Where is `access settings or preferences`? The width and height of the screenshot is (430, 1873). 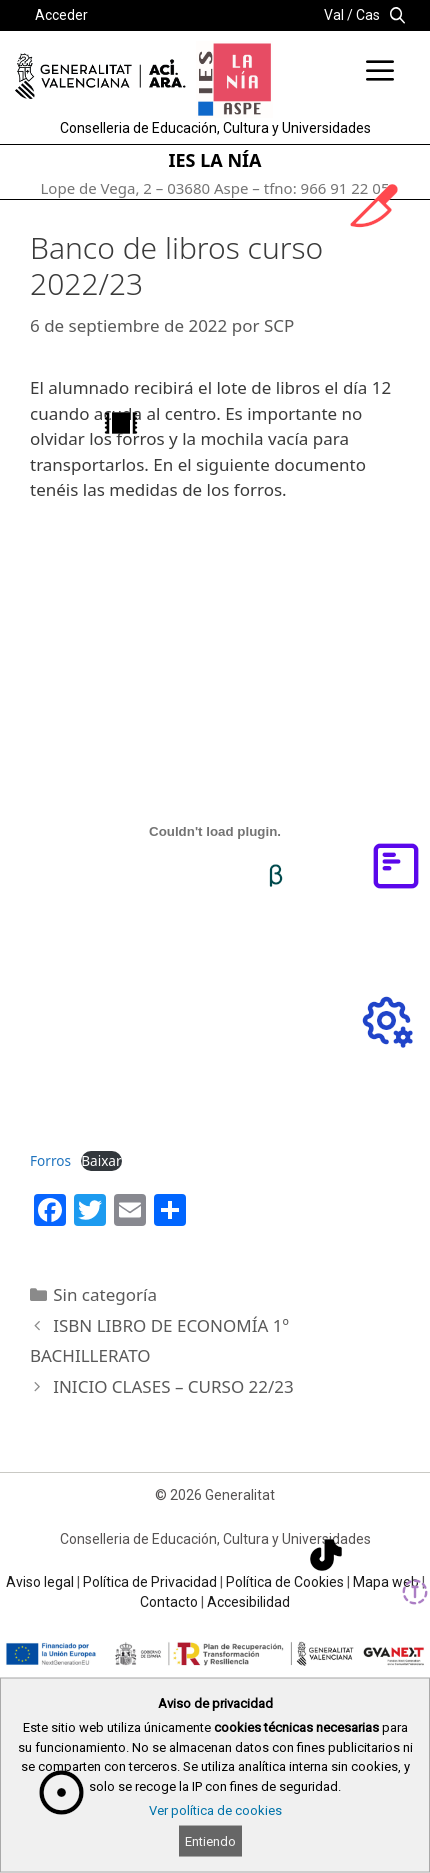
access settings or preferences is located at coordinates (386, 1020).